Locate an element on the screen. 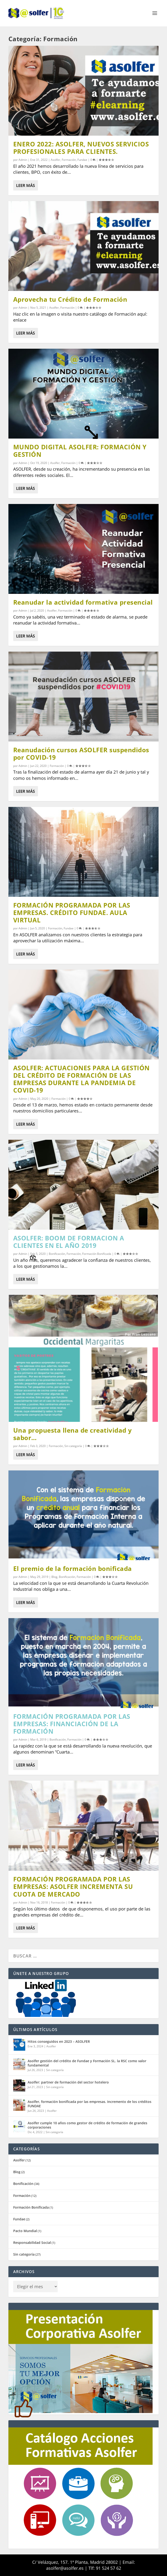 Image resolution: width=167 pixels, height=2576 pixels. pause or hold shopping basket is located at coordinates (33, 1257).